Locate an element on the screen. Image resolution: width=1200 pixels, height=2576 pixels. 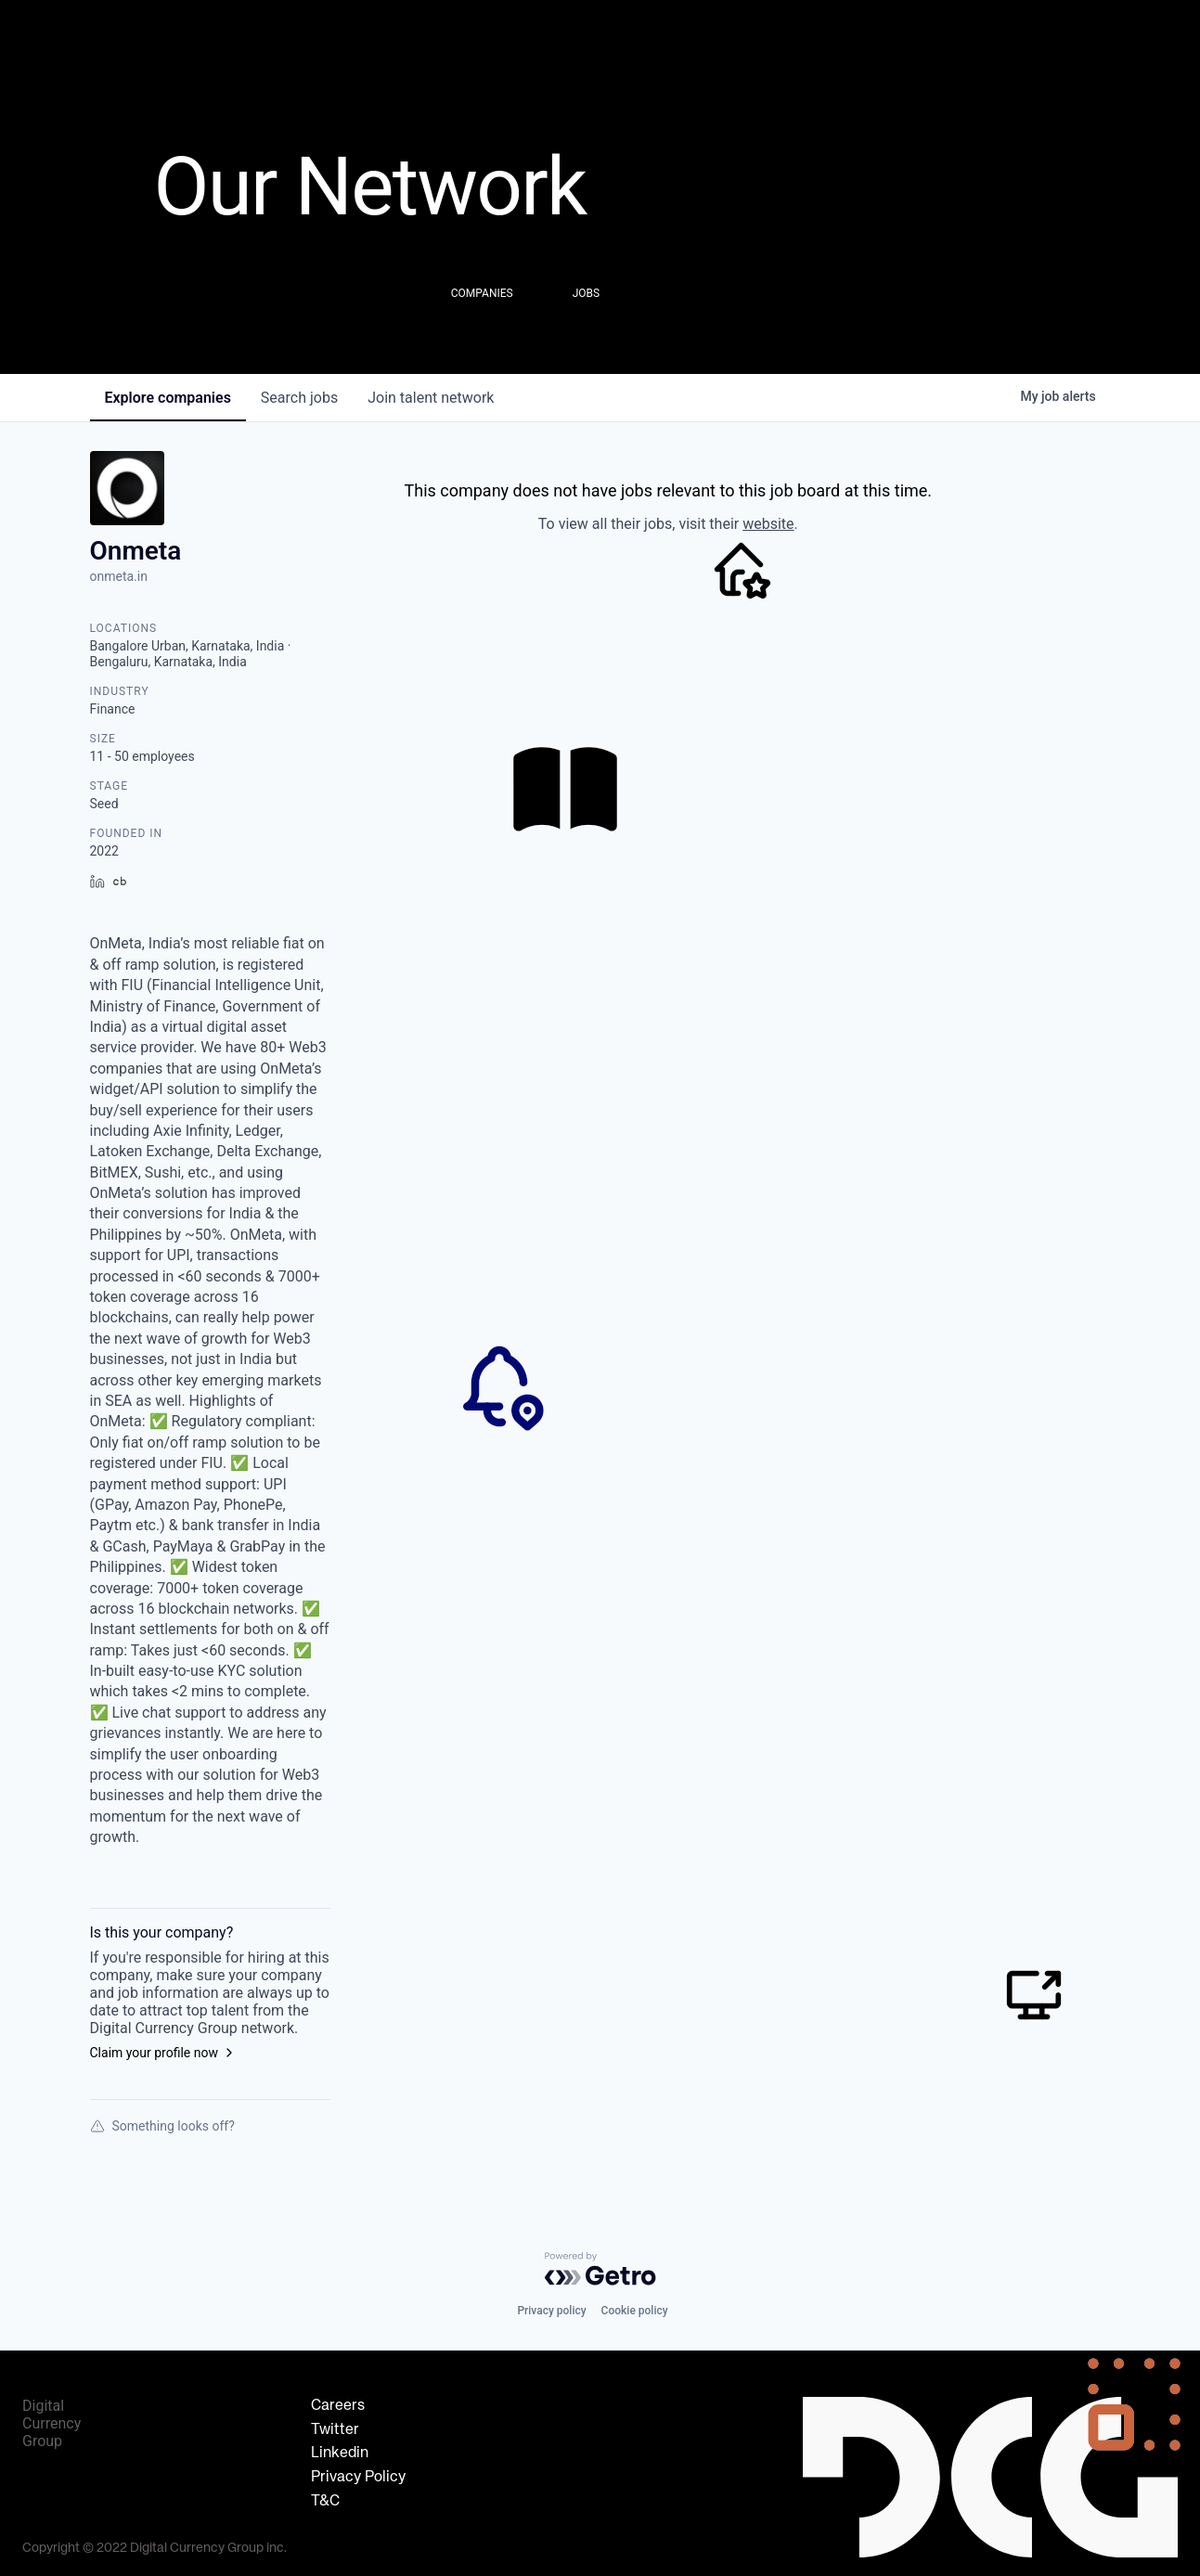
pin a notification to keep it visible is located at coordinates (499, 1386).